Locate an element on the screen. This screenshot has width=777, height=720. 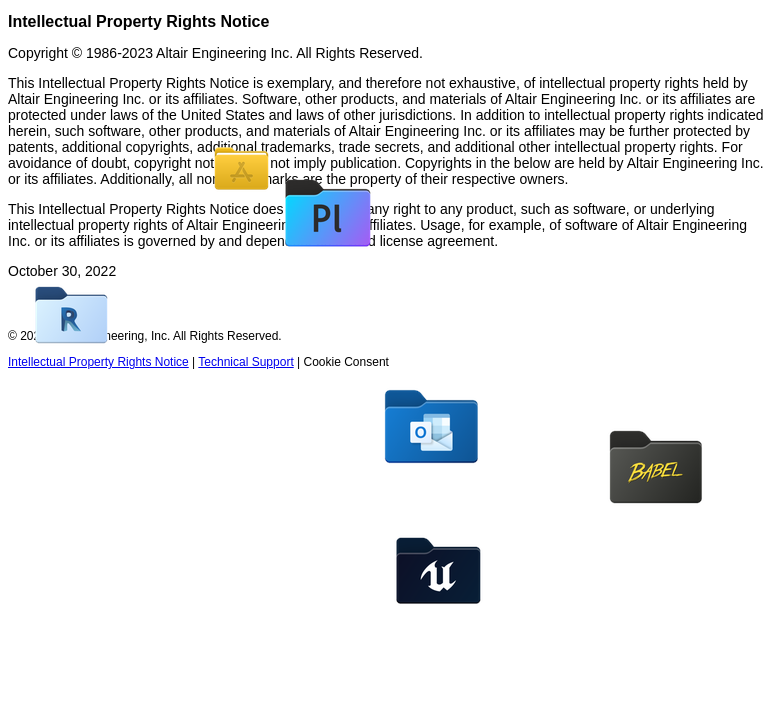
folder containing Unreal Engine project files is located at coordinates (438, 573).